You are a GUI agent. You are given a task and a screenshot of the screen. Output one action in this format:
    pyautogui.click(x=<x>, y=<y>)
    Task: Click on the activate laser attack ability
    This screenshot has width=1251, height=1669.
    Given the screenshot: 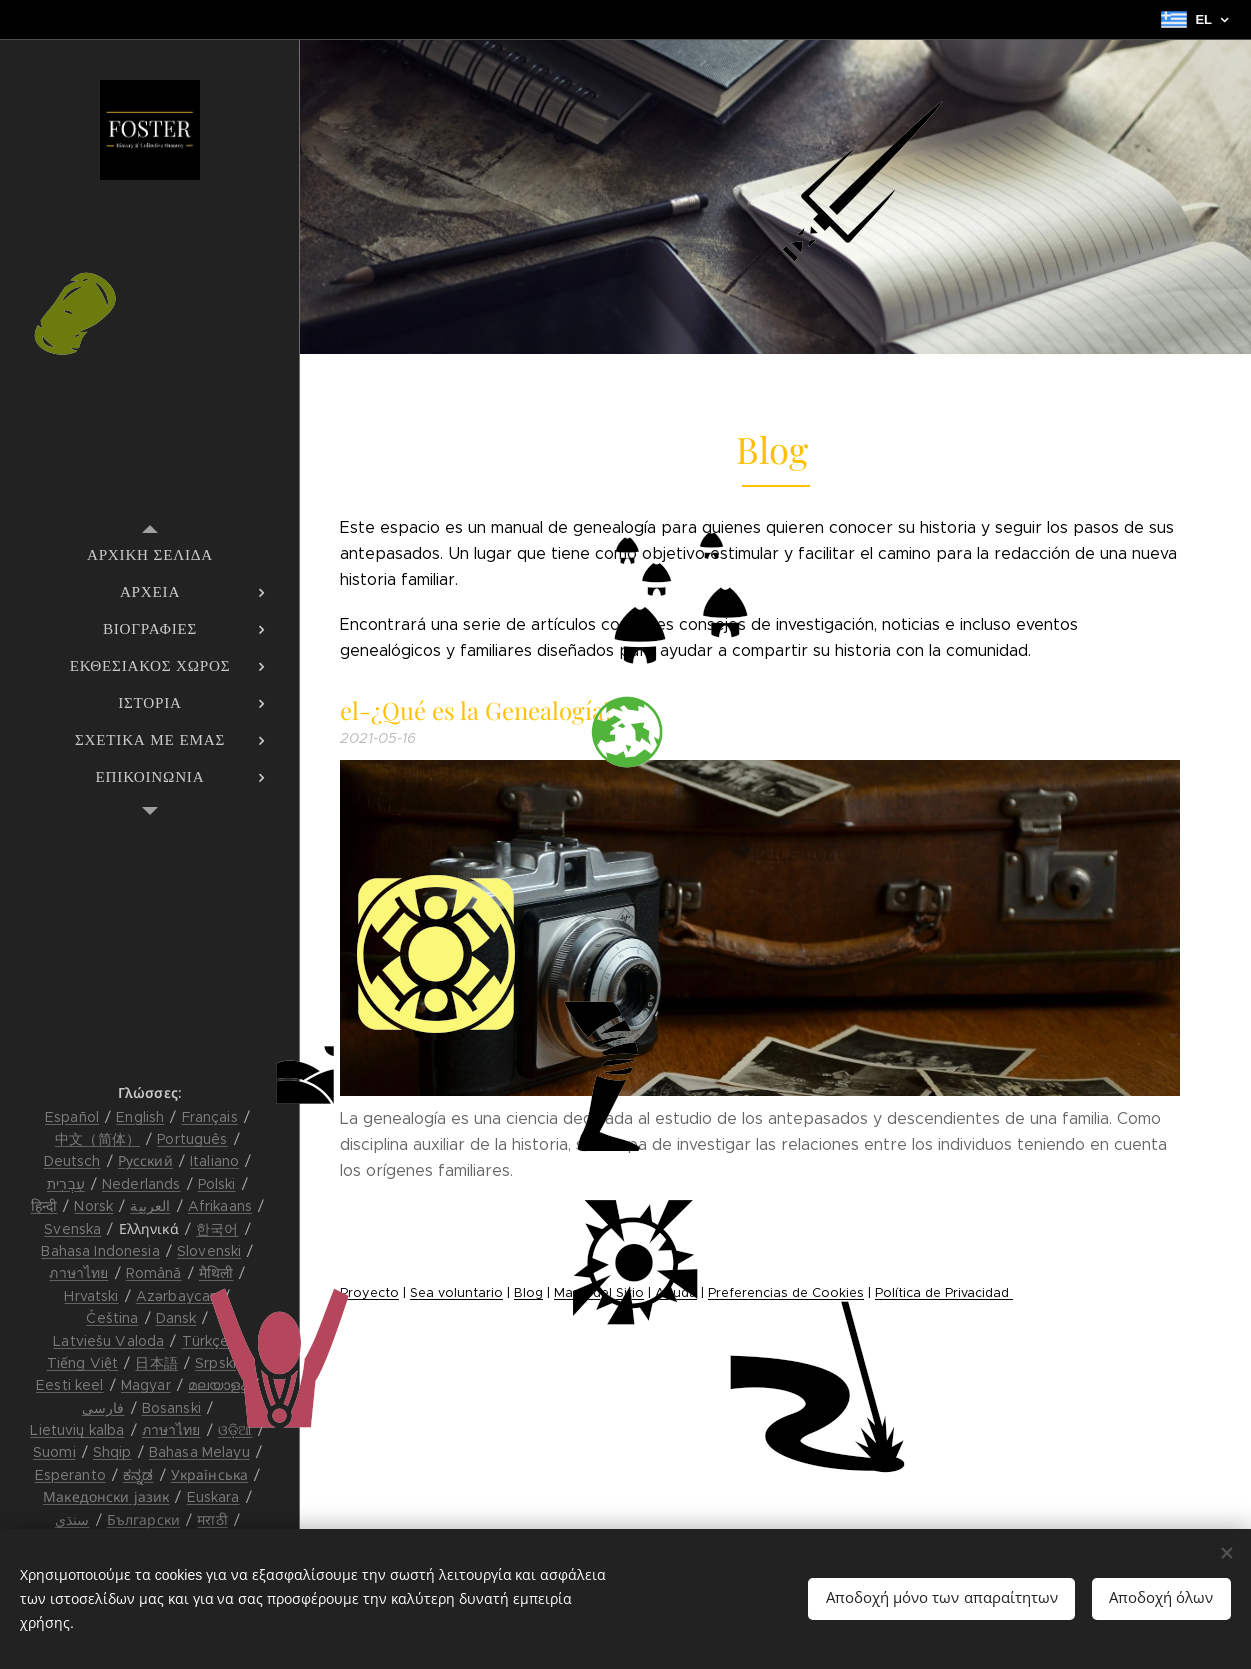 What is the action you would take?
    pyautogui.click(x=817, y=1388)
    